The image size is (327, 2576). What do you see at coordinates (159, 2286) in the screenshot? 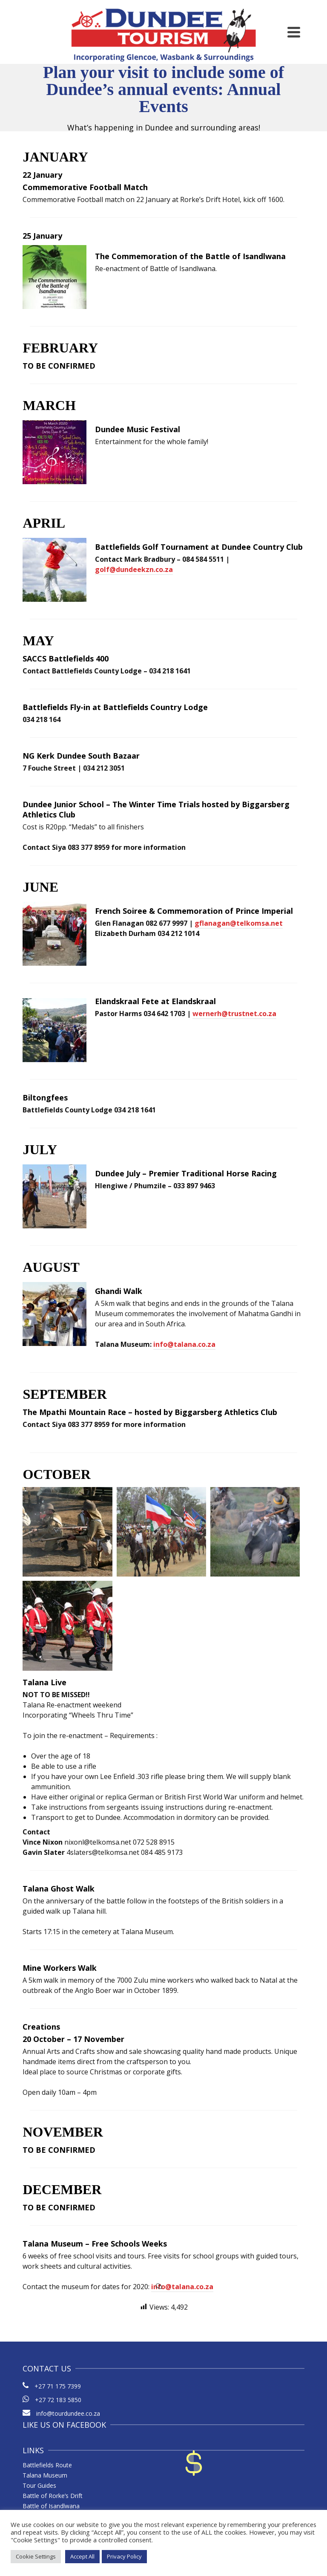
I see `open your conversations` at bounding box center [159, 2286].